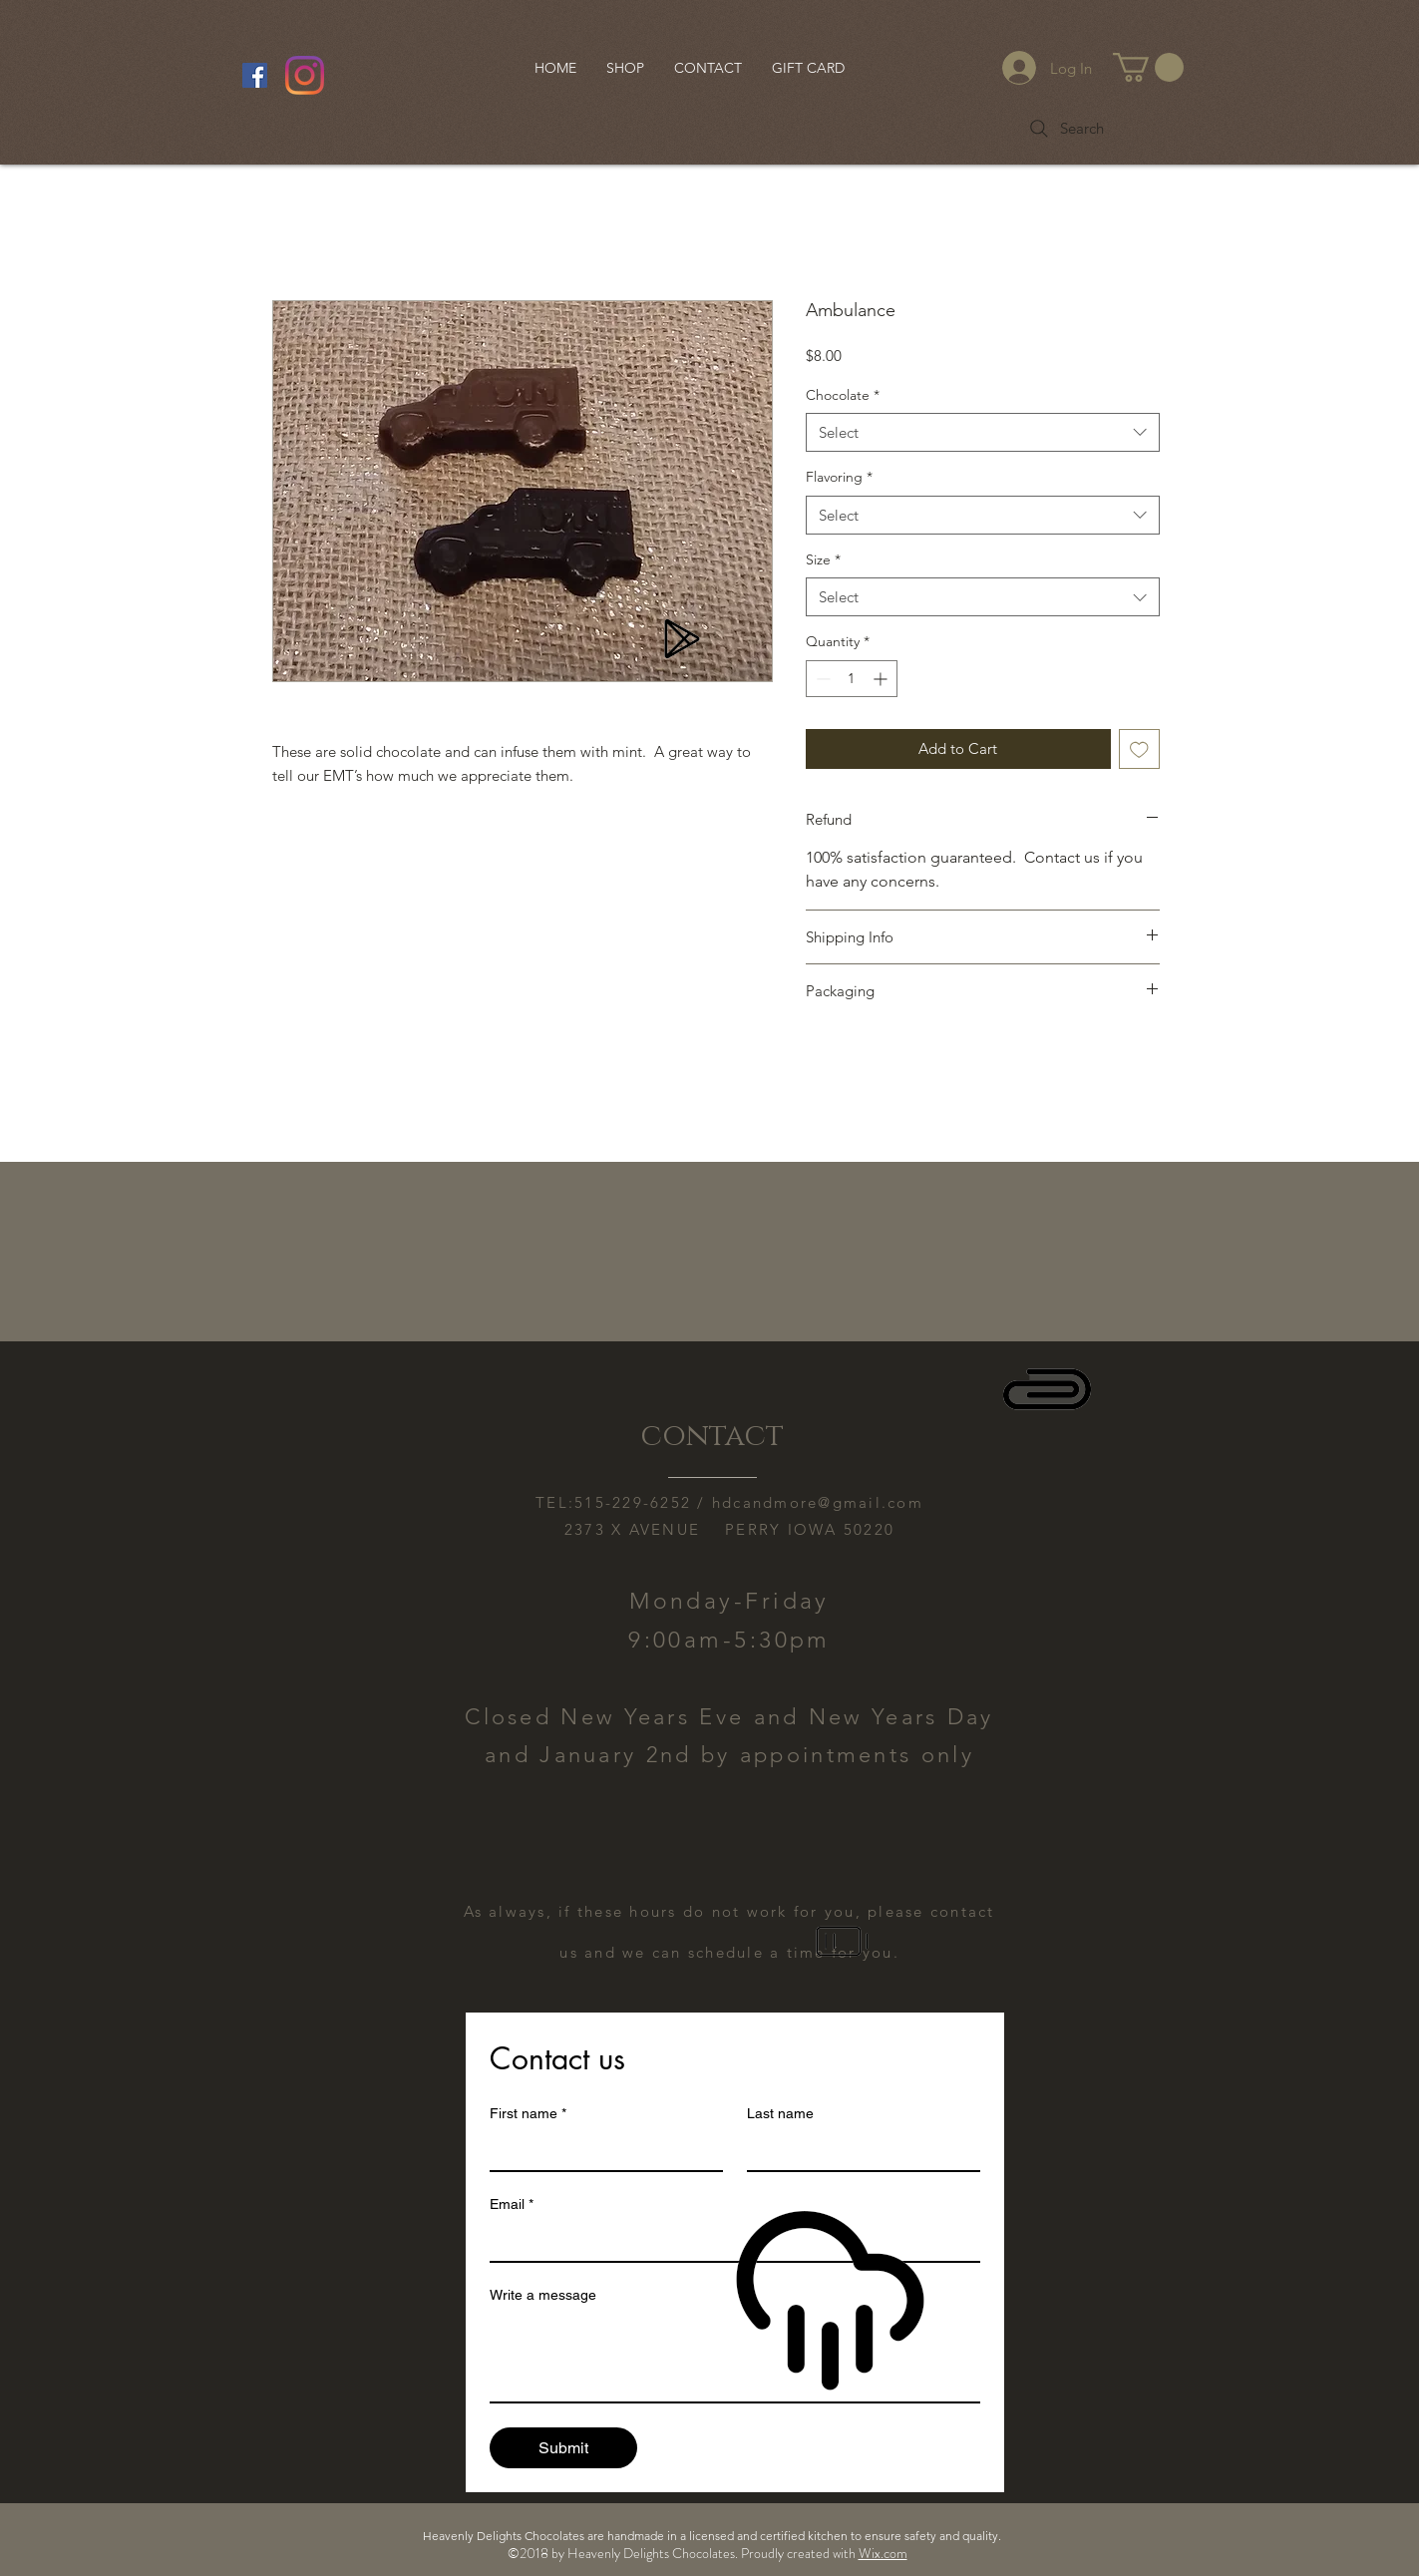 This screenshot has height=2576, width=1419. I want to click on indicates rainy weather conditions, so click(830, 2296).